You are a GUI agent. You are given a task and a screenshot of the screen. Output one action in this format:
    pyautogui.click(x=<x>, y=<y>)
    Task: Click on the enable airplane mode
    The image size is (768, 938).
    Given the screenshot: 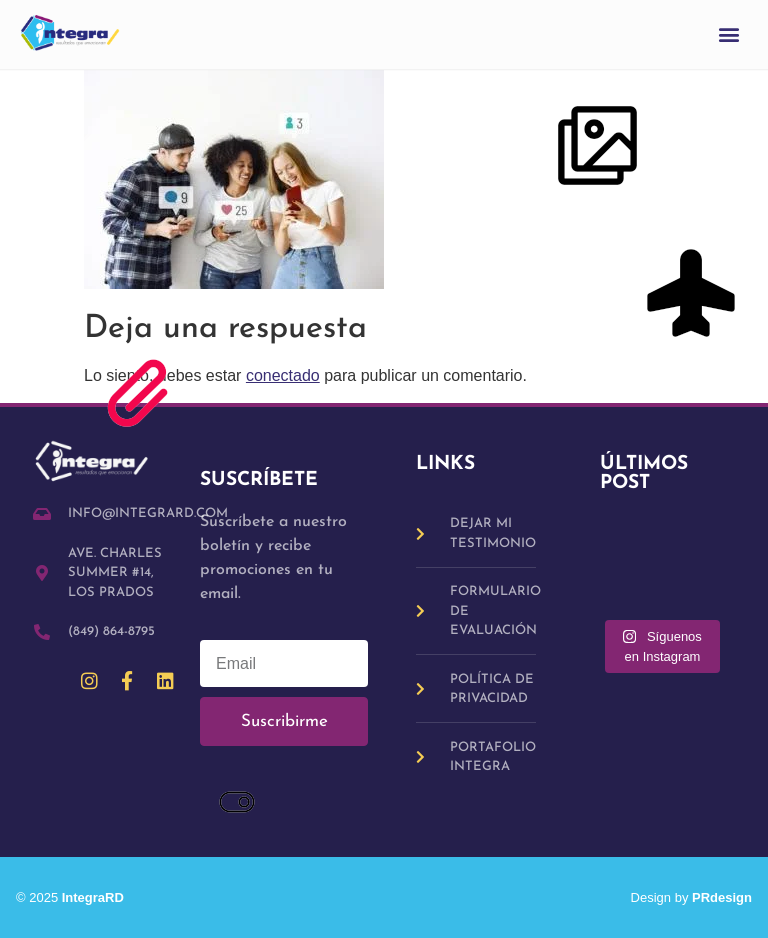 What is the action you would take?
    pyautogui.click(x=691, y=293)
    